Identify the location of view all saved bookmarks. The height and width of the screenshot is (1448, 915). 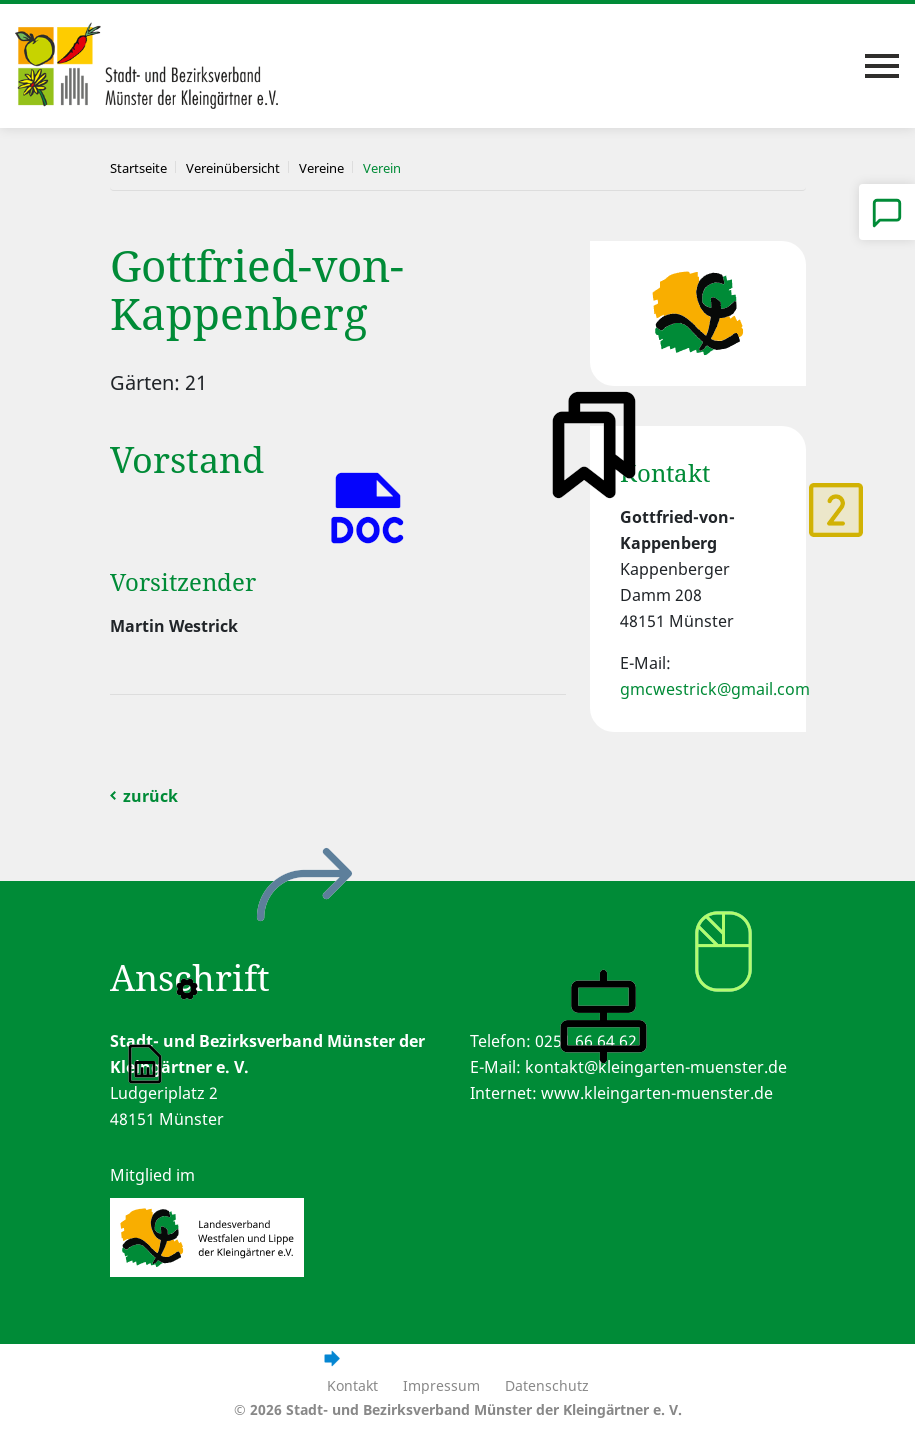
(594, 445).